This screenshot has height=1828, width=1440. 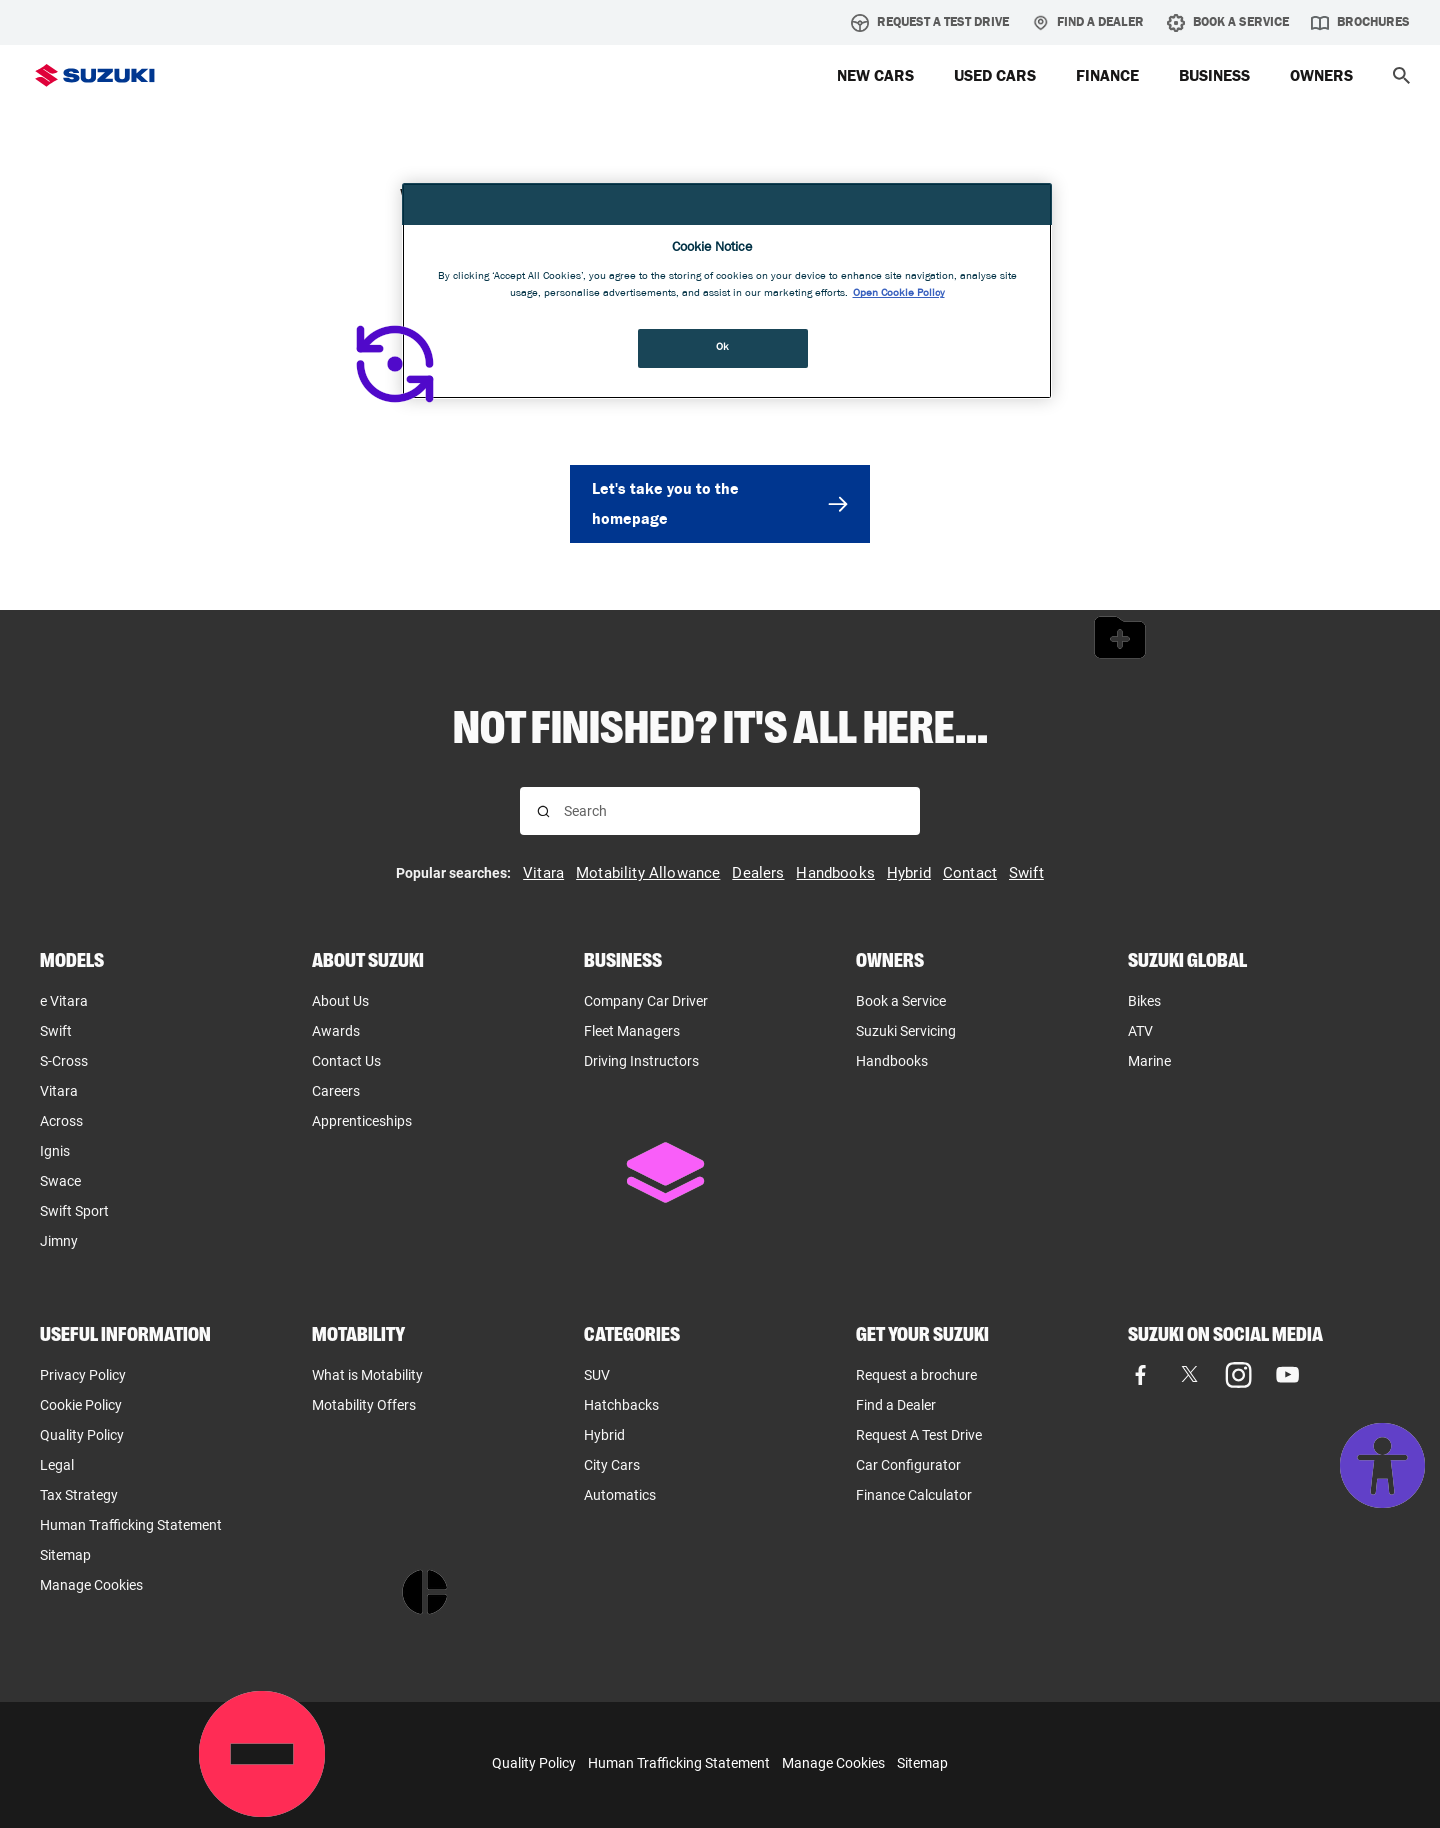 What do you see at coordinates (1382, 1465) in the screenshot?
I see `access accessibility settings` at bounding box center [1382, 1465].